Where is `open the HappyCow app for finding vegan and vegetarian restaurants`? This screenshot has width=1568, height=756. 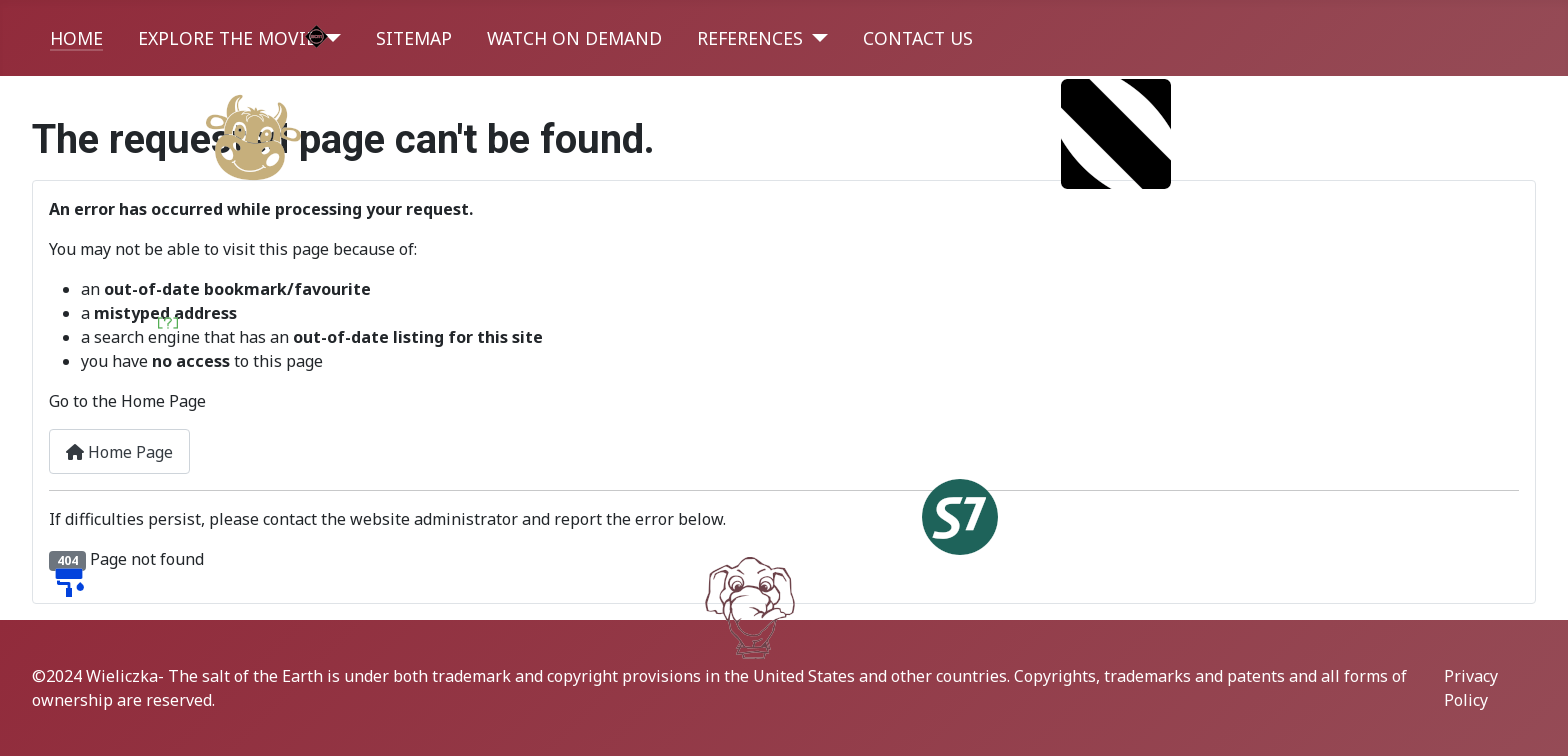 open the HappyCow app for finding vegan and vegetarian restaurants is located at coordinates (253, 137).